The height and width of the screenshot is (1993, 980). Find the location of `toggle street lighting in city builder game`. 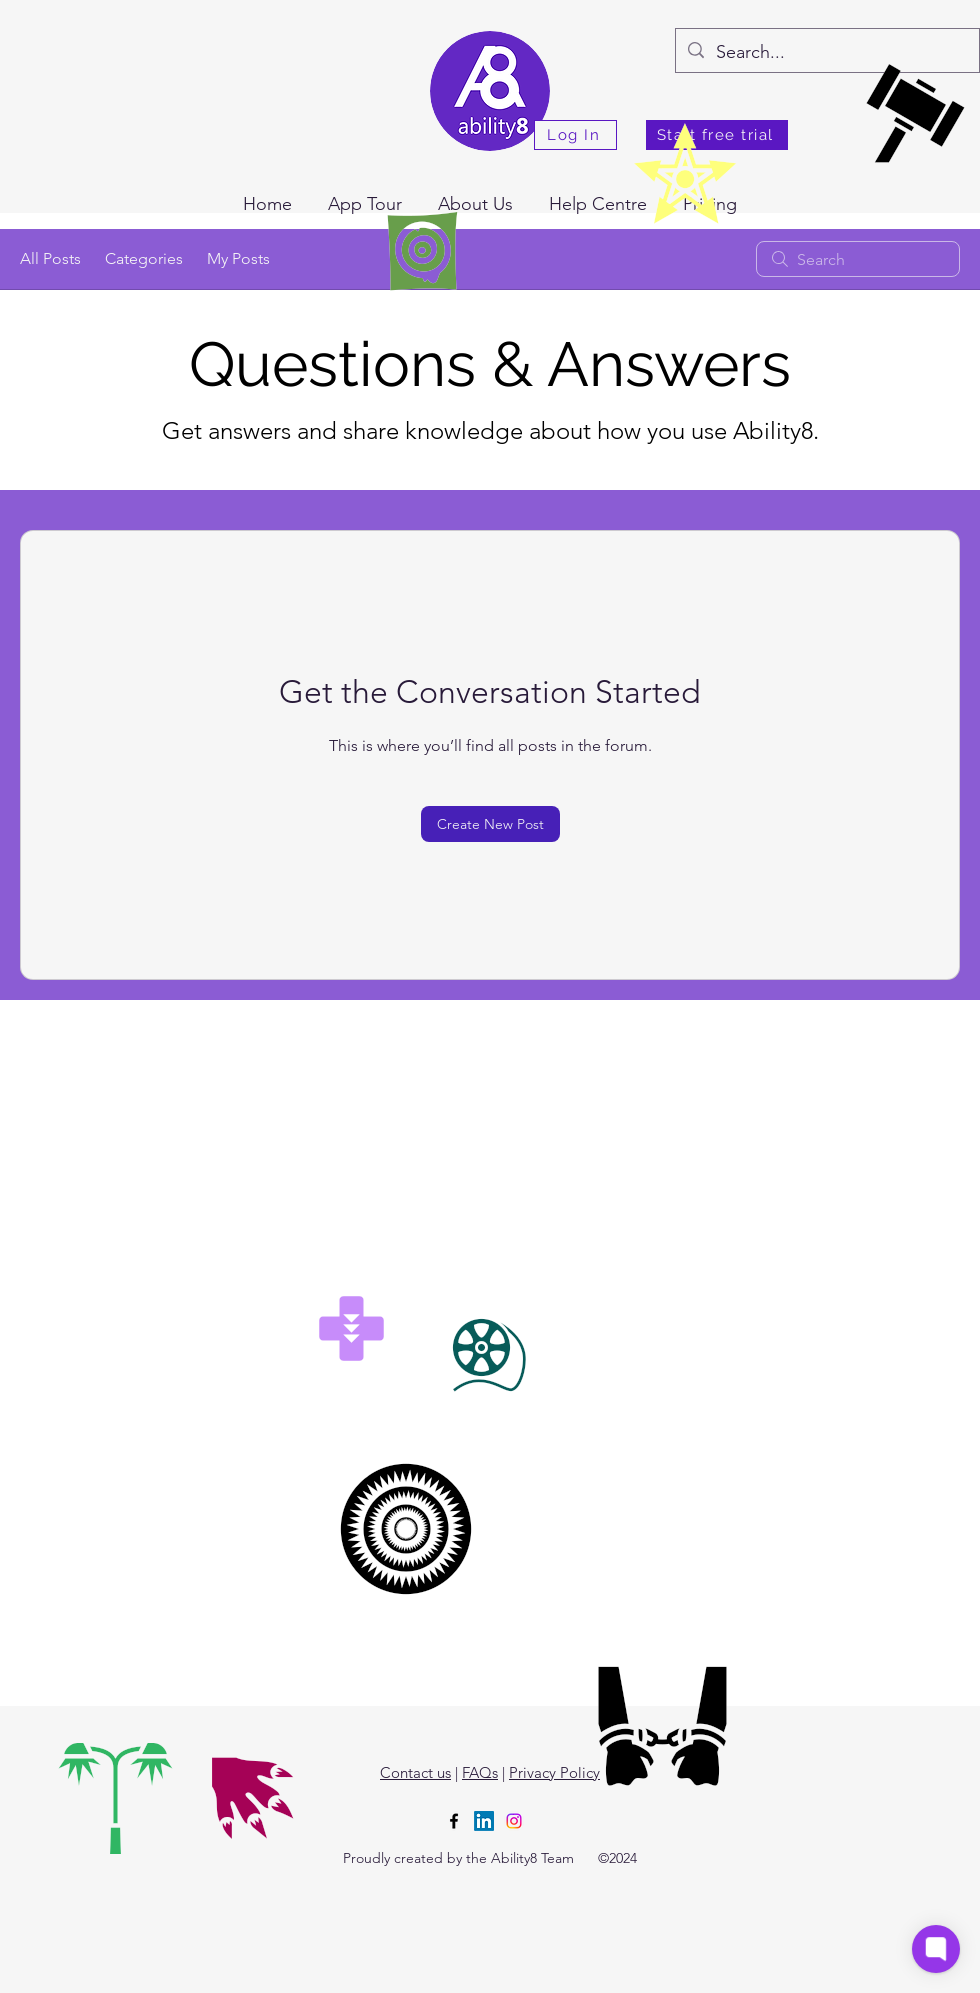

toggle street lighting in city builder game is located at coordinates (115, 1798).